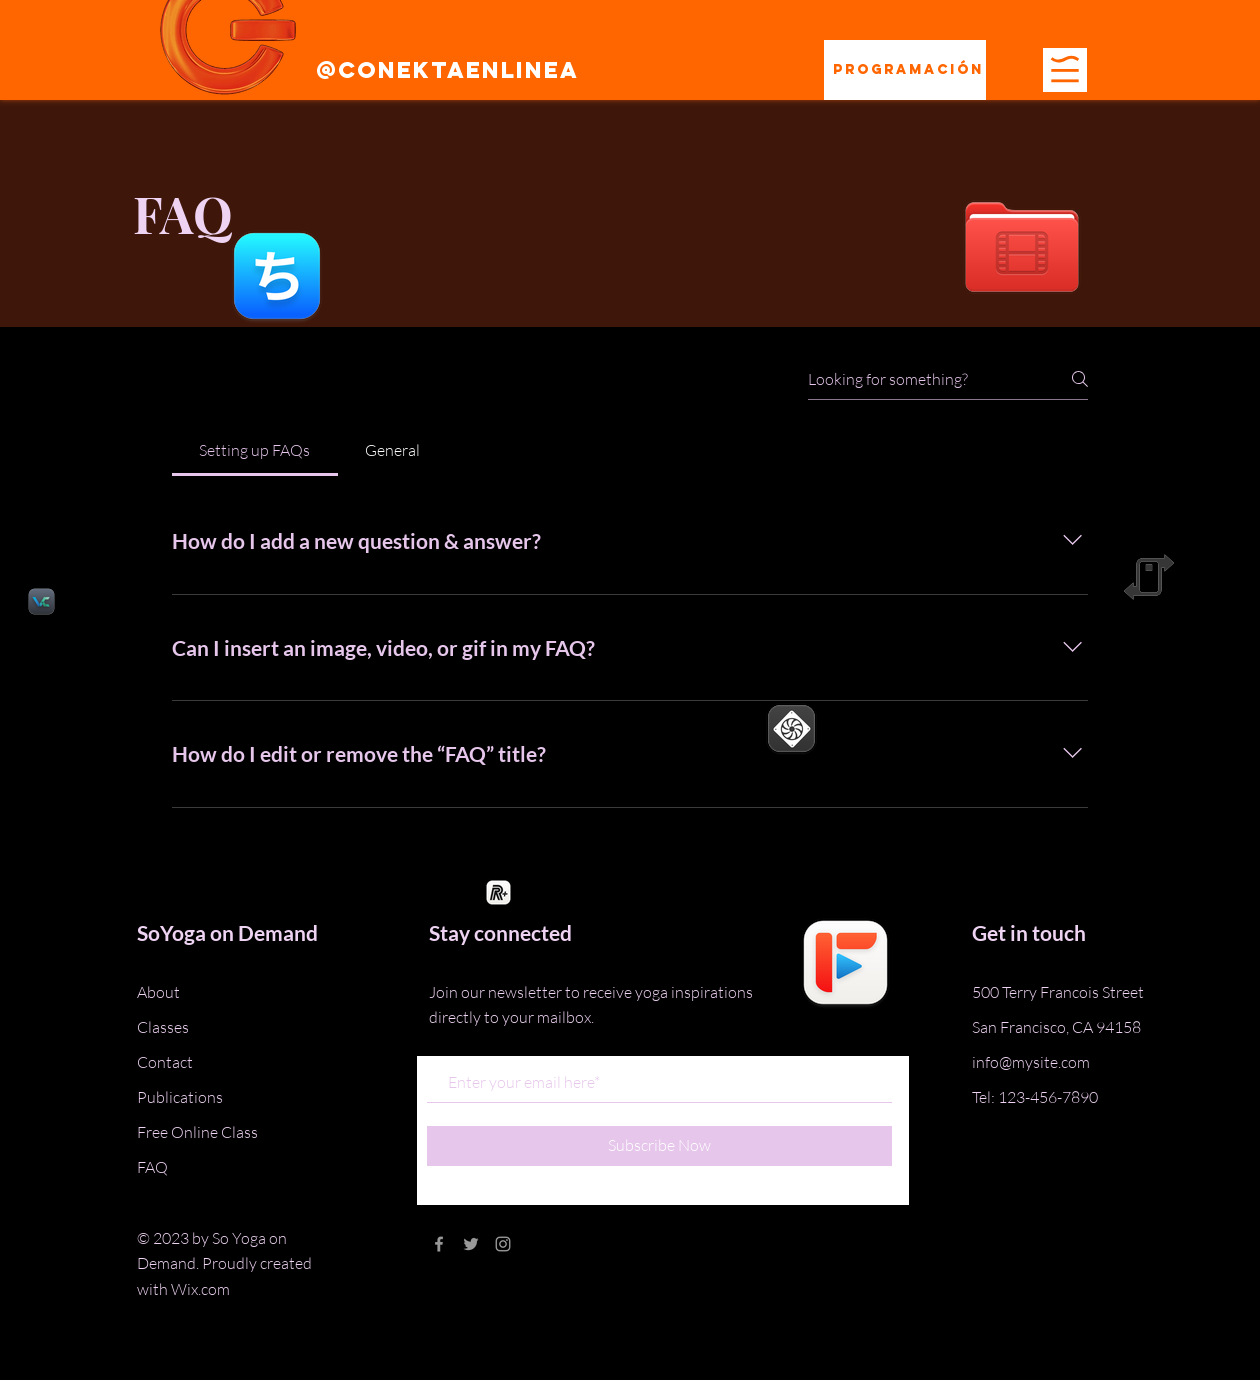  What do you see at coordinates (1149, 577) in the screenshot?
I see `configure network proxy settings` at bounding box center [1149, 577].